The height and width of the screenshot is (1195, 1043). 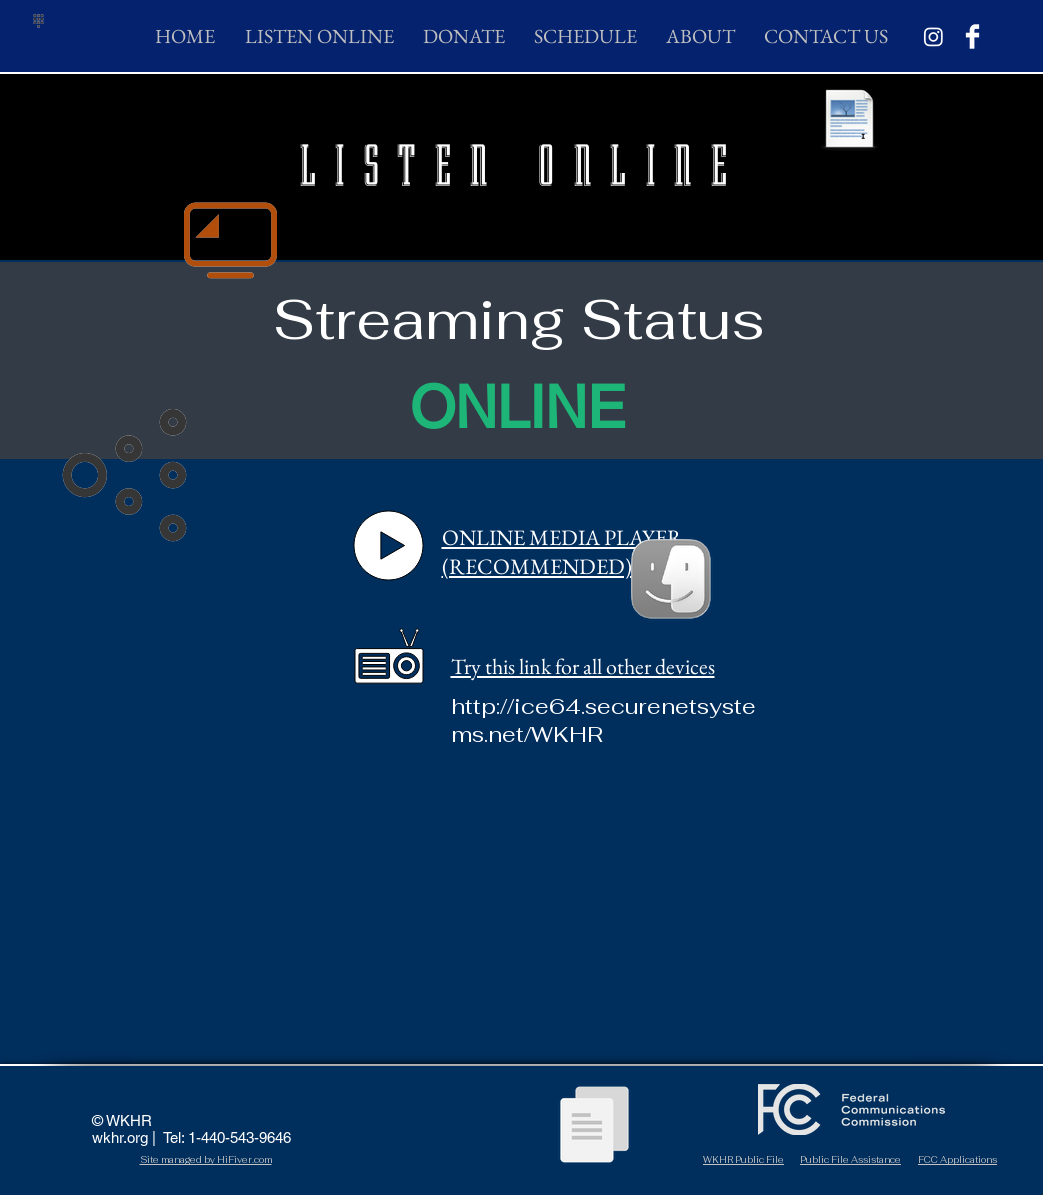 What do you see at coordinates (594, 1124) in the screenshot?
I see `indicates a folder contains documents` at bounding box center [594, 1124].